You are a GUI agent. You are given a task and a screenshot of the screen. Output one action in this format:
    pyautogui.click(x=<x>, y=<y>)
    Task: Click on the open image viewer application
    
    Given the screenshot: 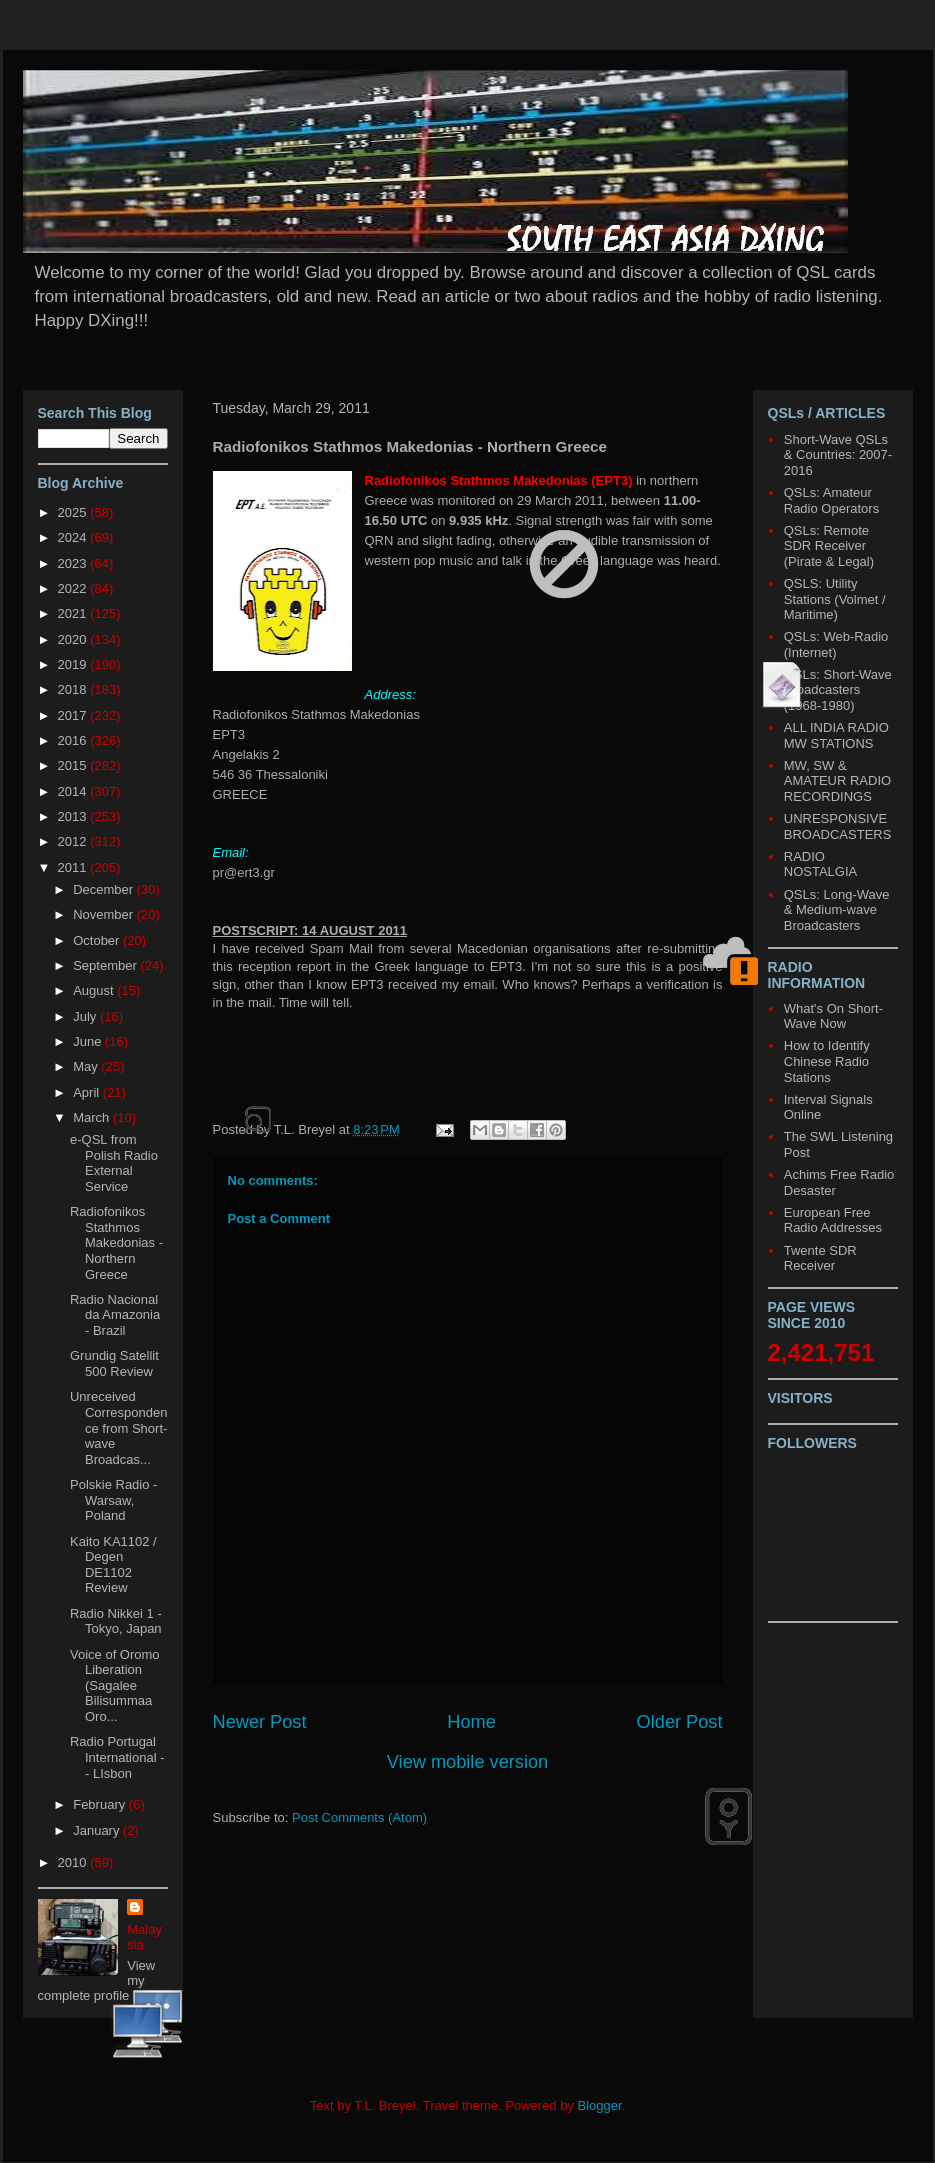 What is the action you would take?
    pyautogui.click(x=256, y=1119)
    